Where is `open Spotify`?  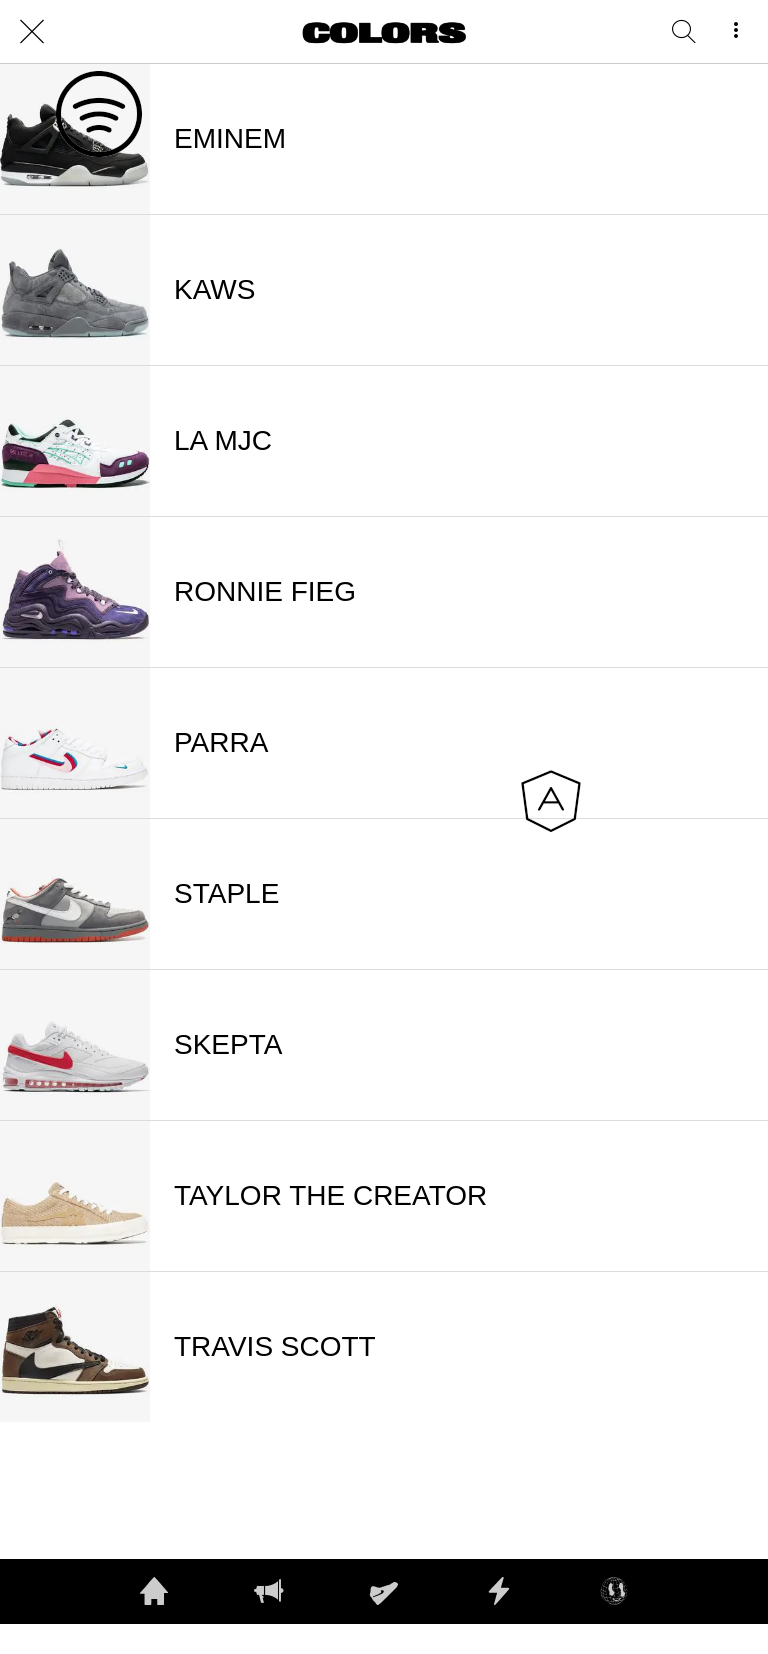 open Spotify is located at coordinates (99, 114).